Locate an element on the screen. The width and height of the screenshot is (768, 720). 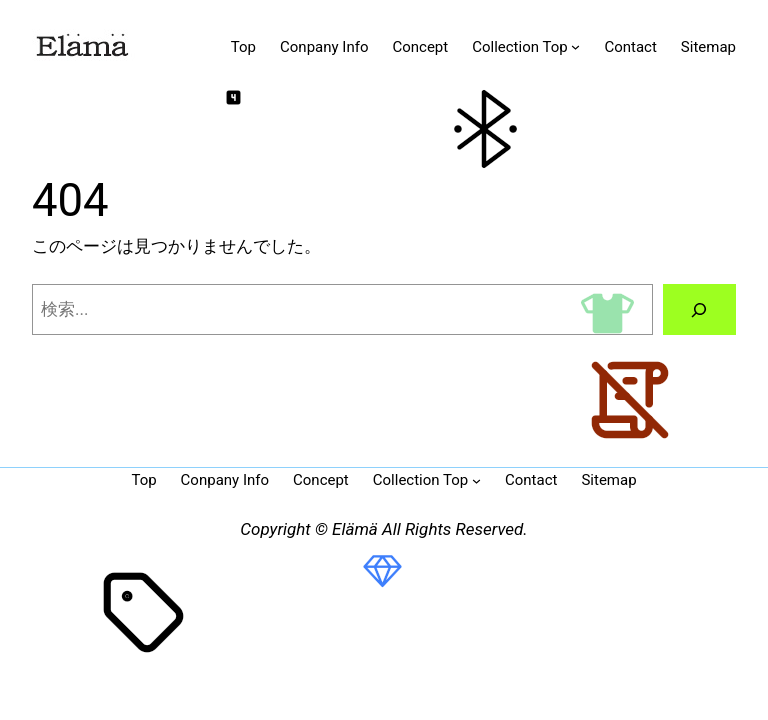
license unavailable or revoked is located at coordinates (630, 400).